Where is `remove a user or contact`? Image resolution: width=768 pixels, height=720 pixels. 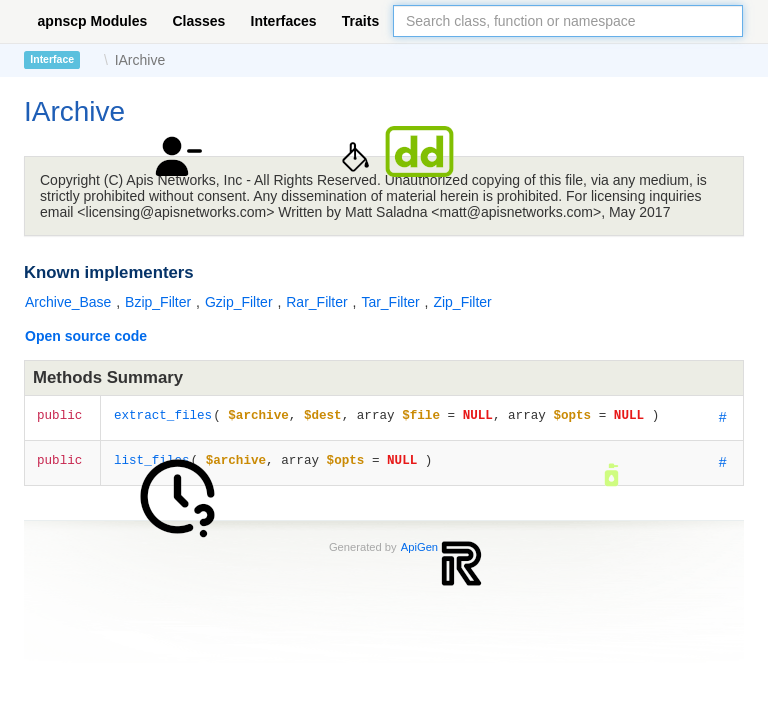 remove a user or contact is located at coordinates (177, 156).